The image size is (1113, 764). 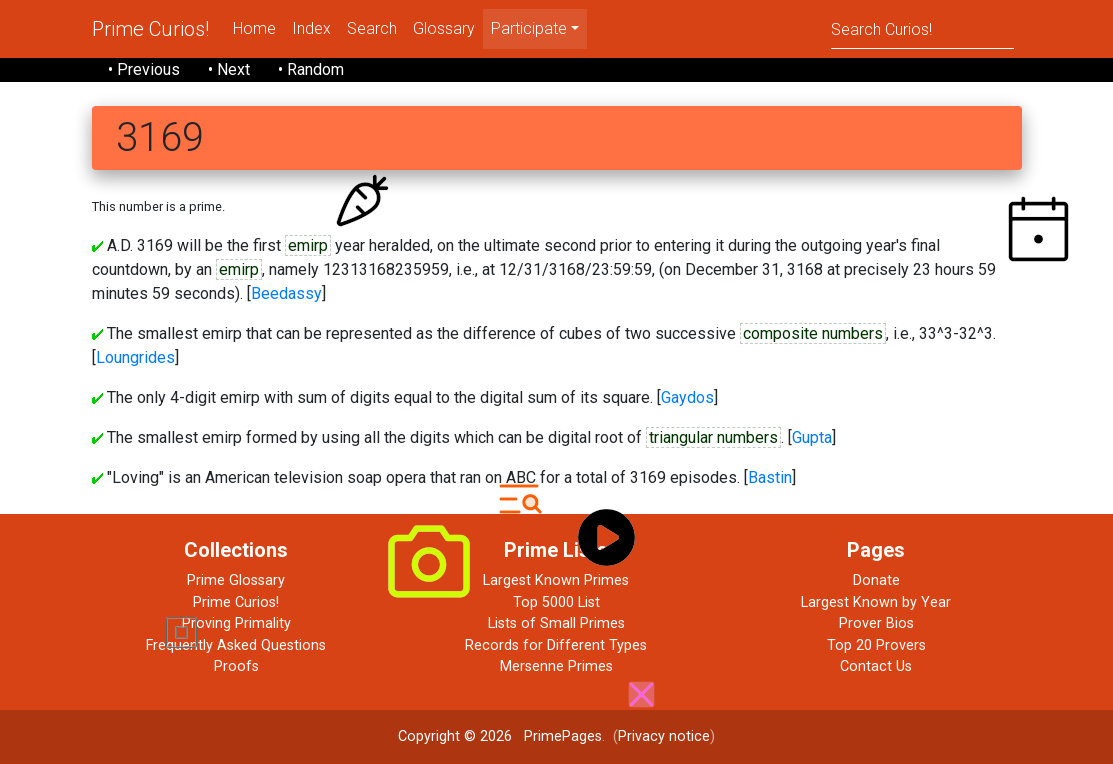 What do you see at coordinates (361, 201) in the screenshot?
I see `browse vegetable or produce category` at bounding box center [361, 201].